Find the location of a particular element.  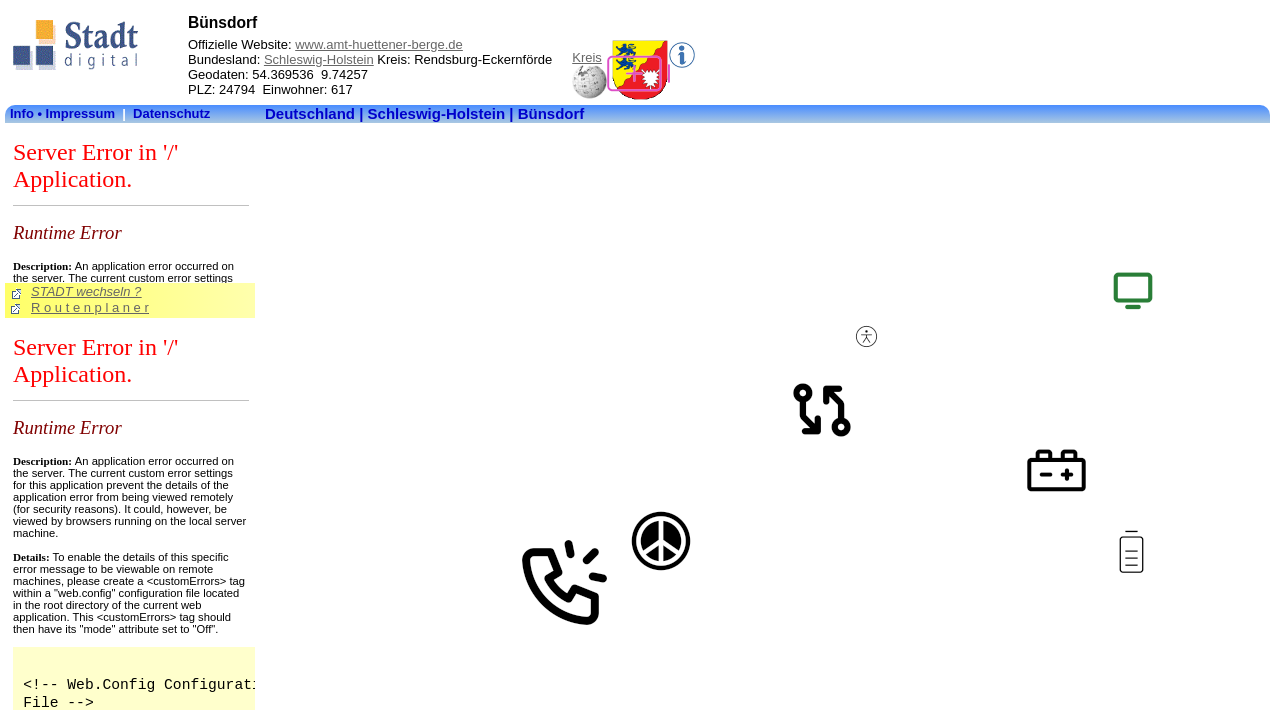

view display settings is located at coordinates (1133, 289).